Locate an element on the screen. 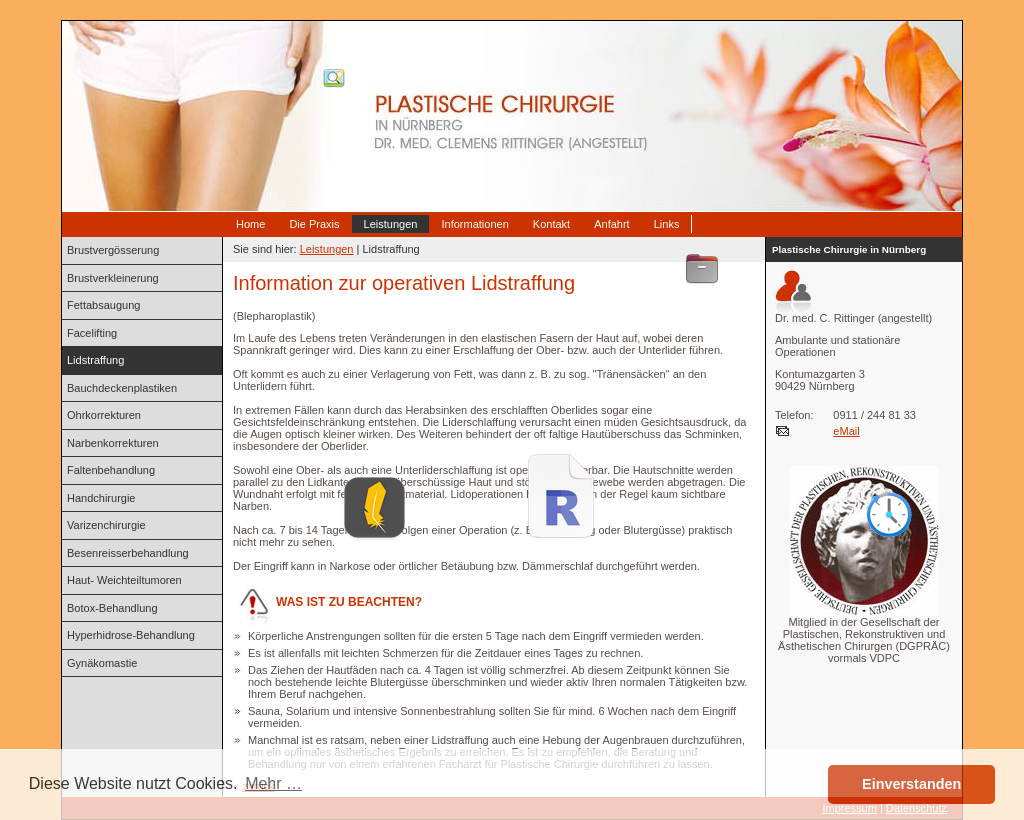  open the reservations app is located at coordinates (889, 514).